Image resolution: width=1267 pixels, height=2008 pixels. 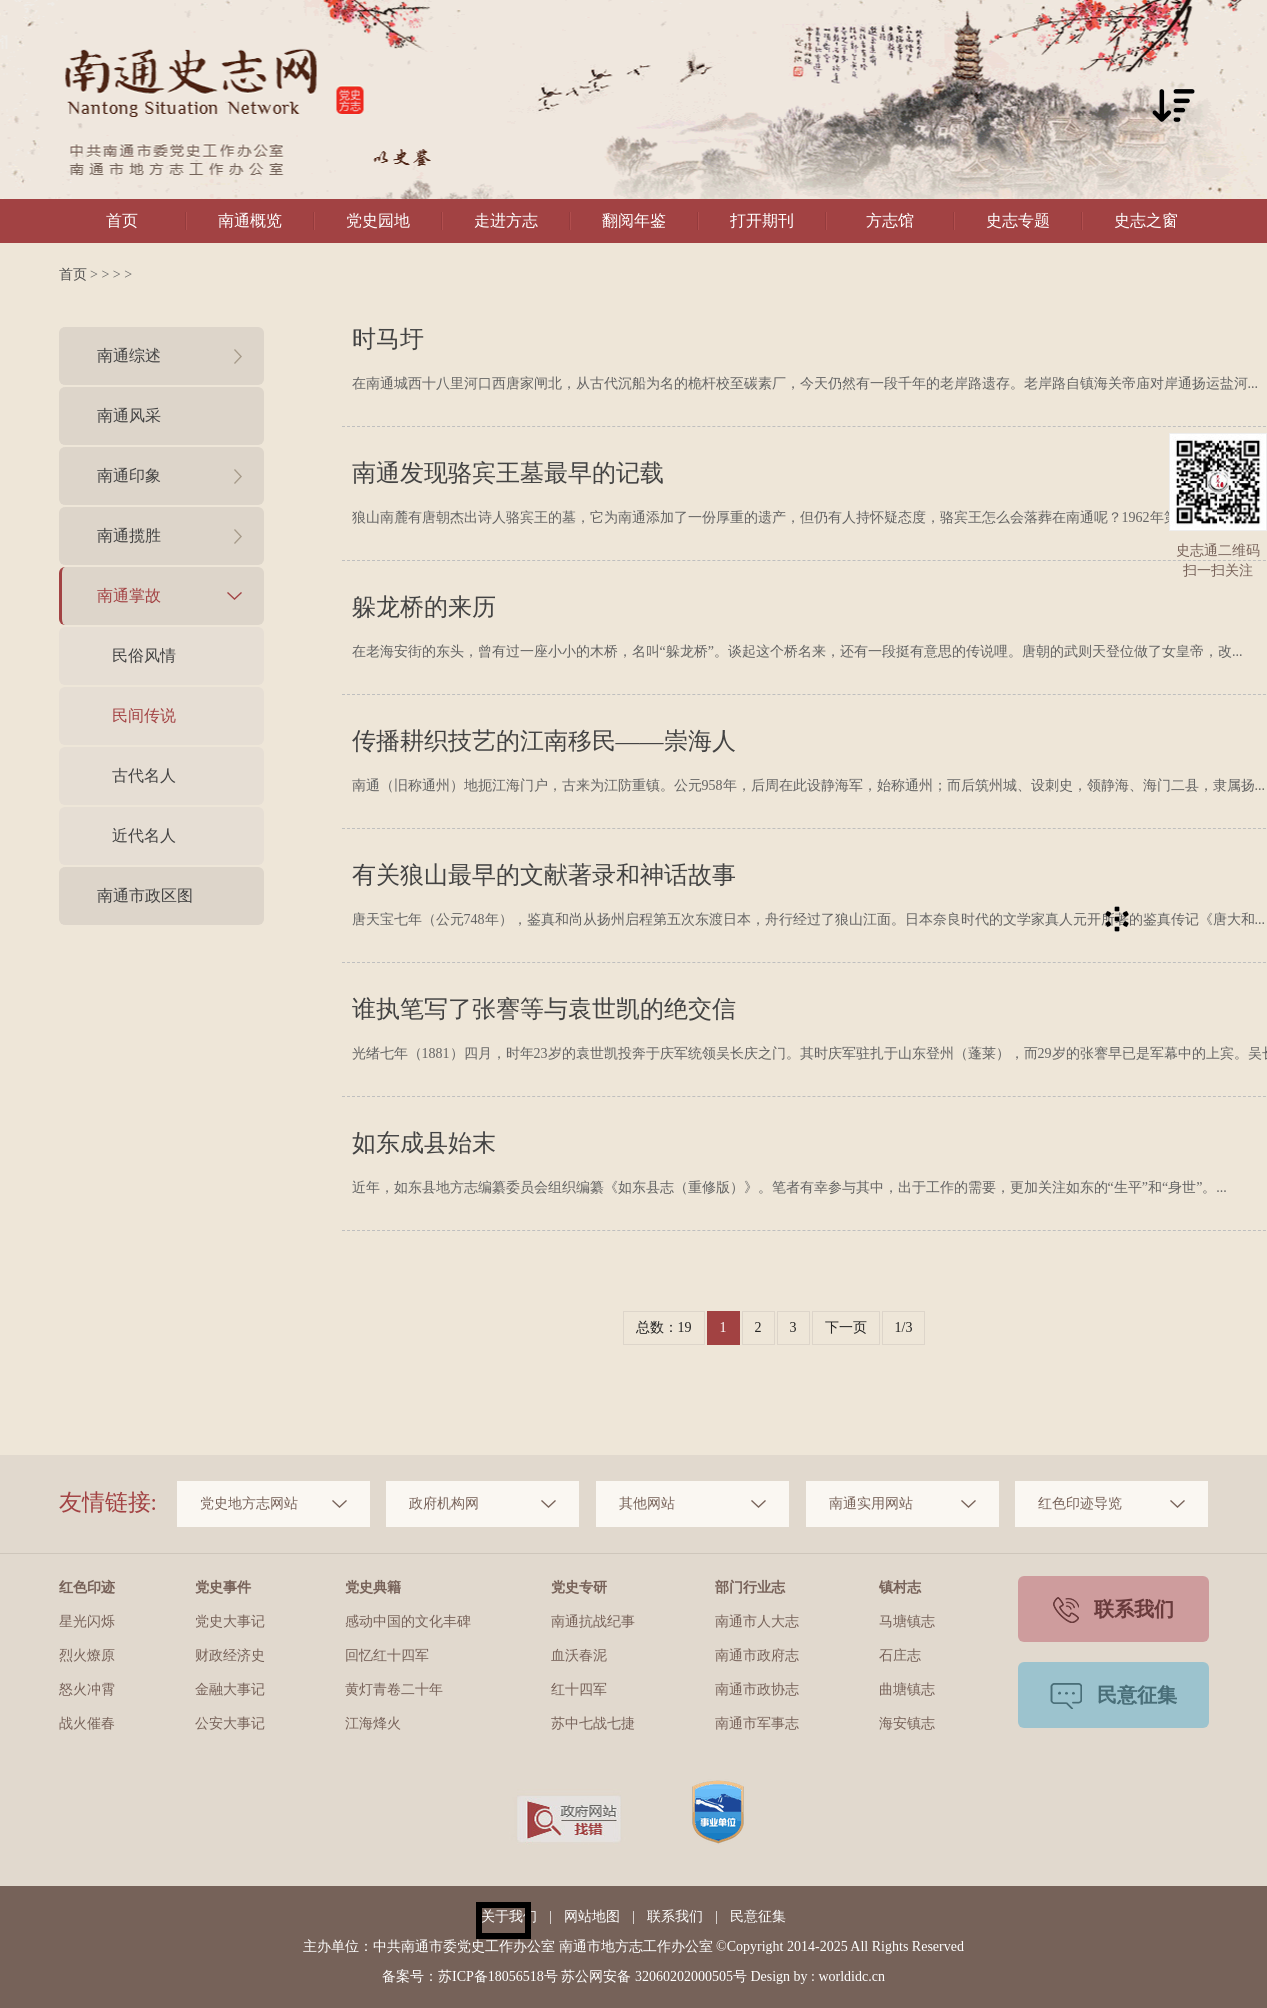 I want to click on sort items from largest to smallest, so click(x=1173, y=105).